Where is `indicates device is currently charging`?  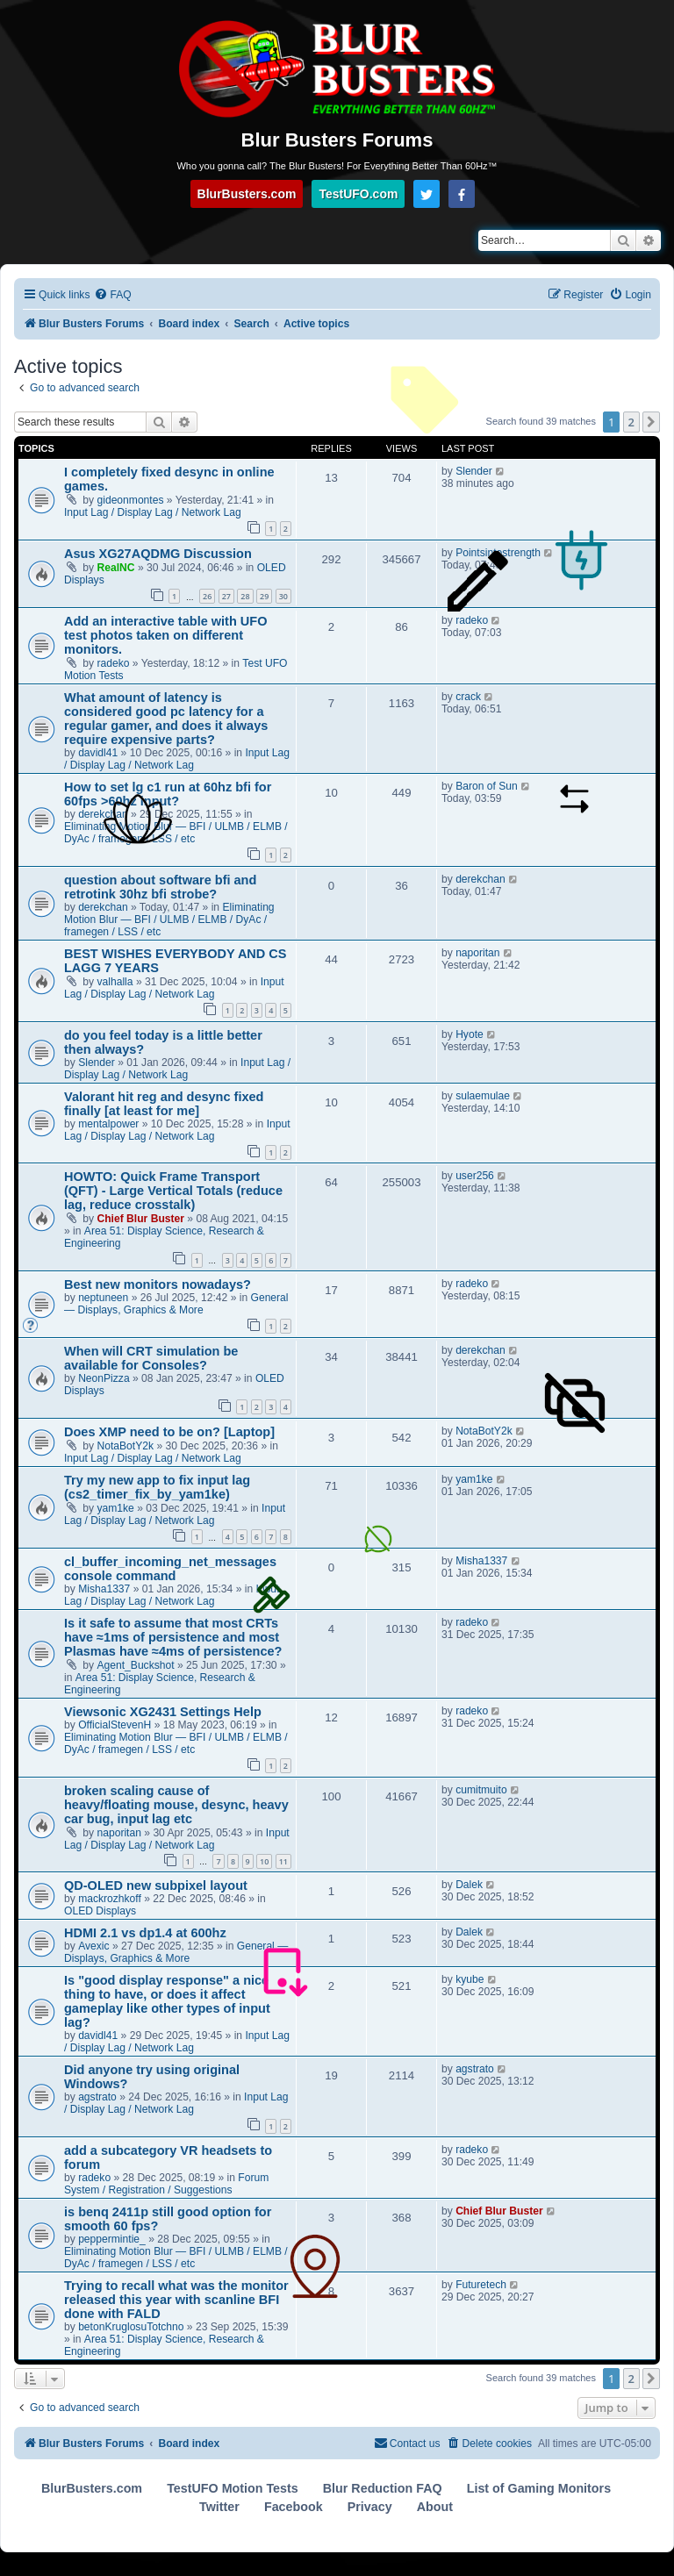
indicates device is currently charging is located at coordinates (581, 560).